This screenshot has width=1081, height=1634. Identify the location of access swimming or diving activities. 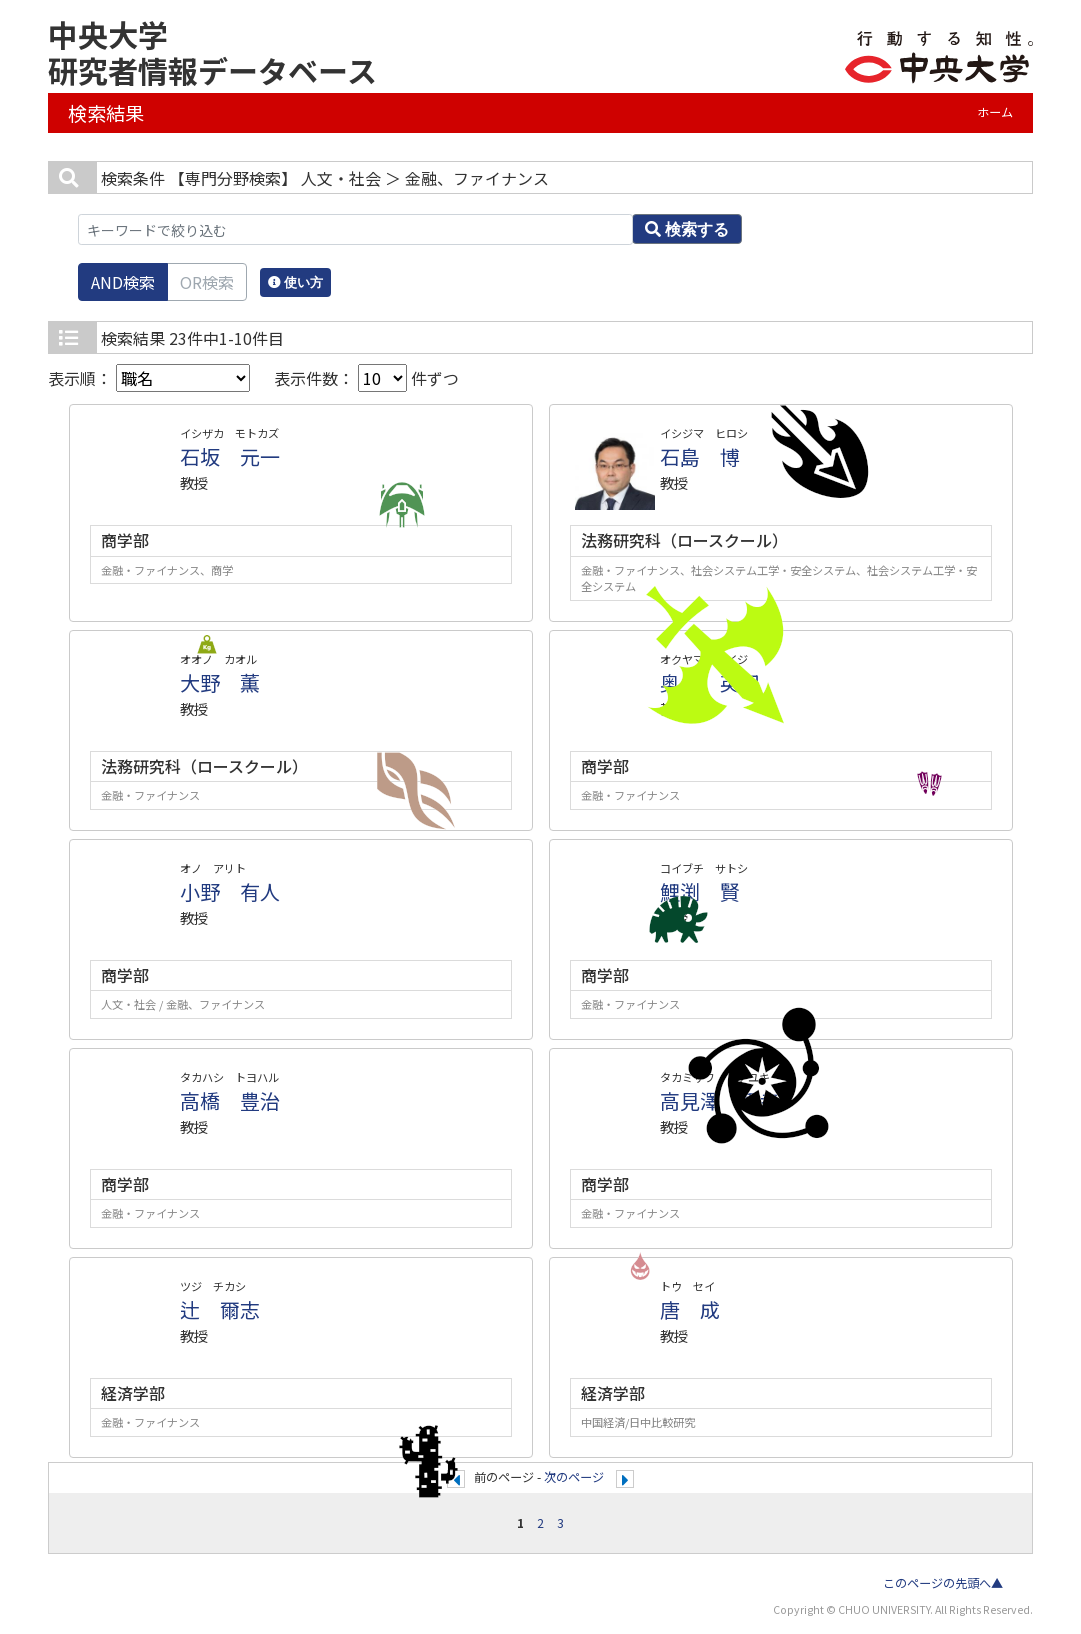
(929, 783).